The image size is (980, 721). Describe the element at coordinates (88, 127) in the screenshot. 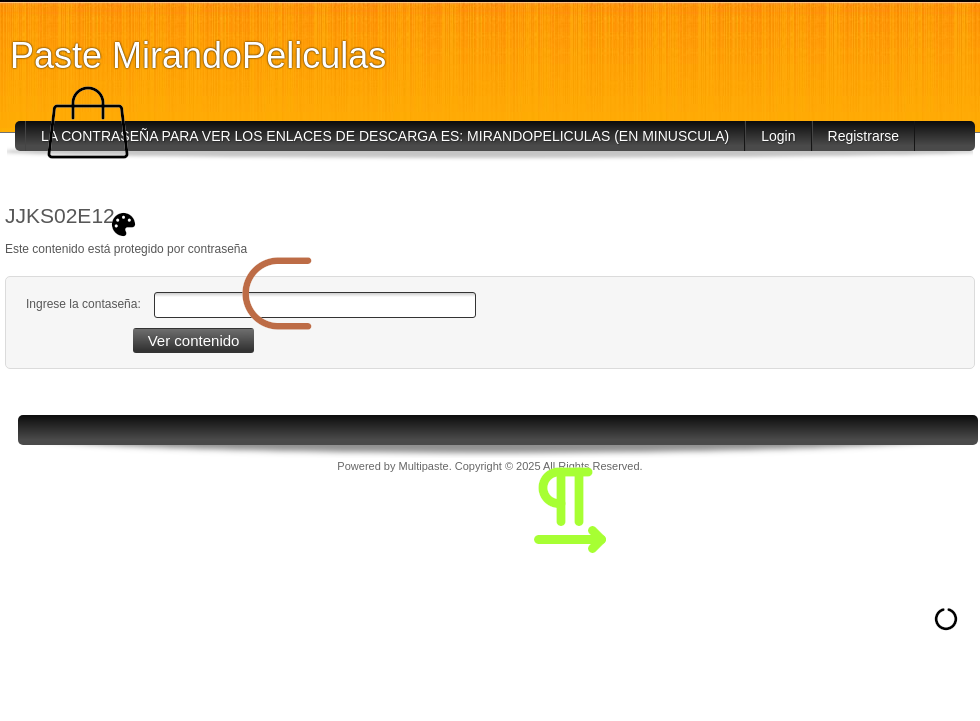

I see `access shopping bag or cart` at that location.